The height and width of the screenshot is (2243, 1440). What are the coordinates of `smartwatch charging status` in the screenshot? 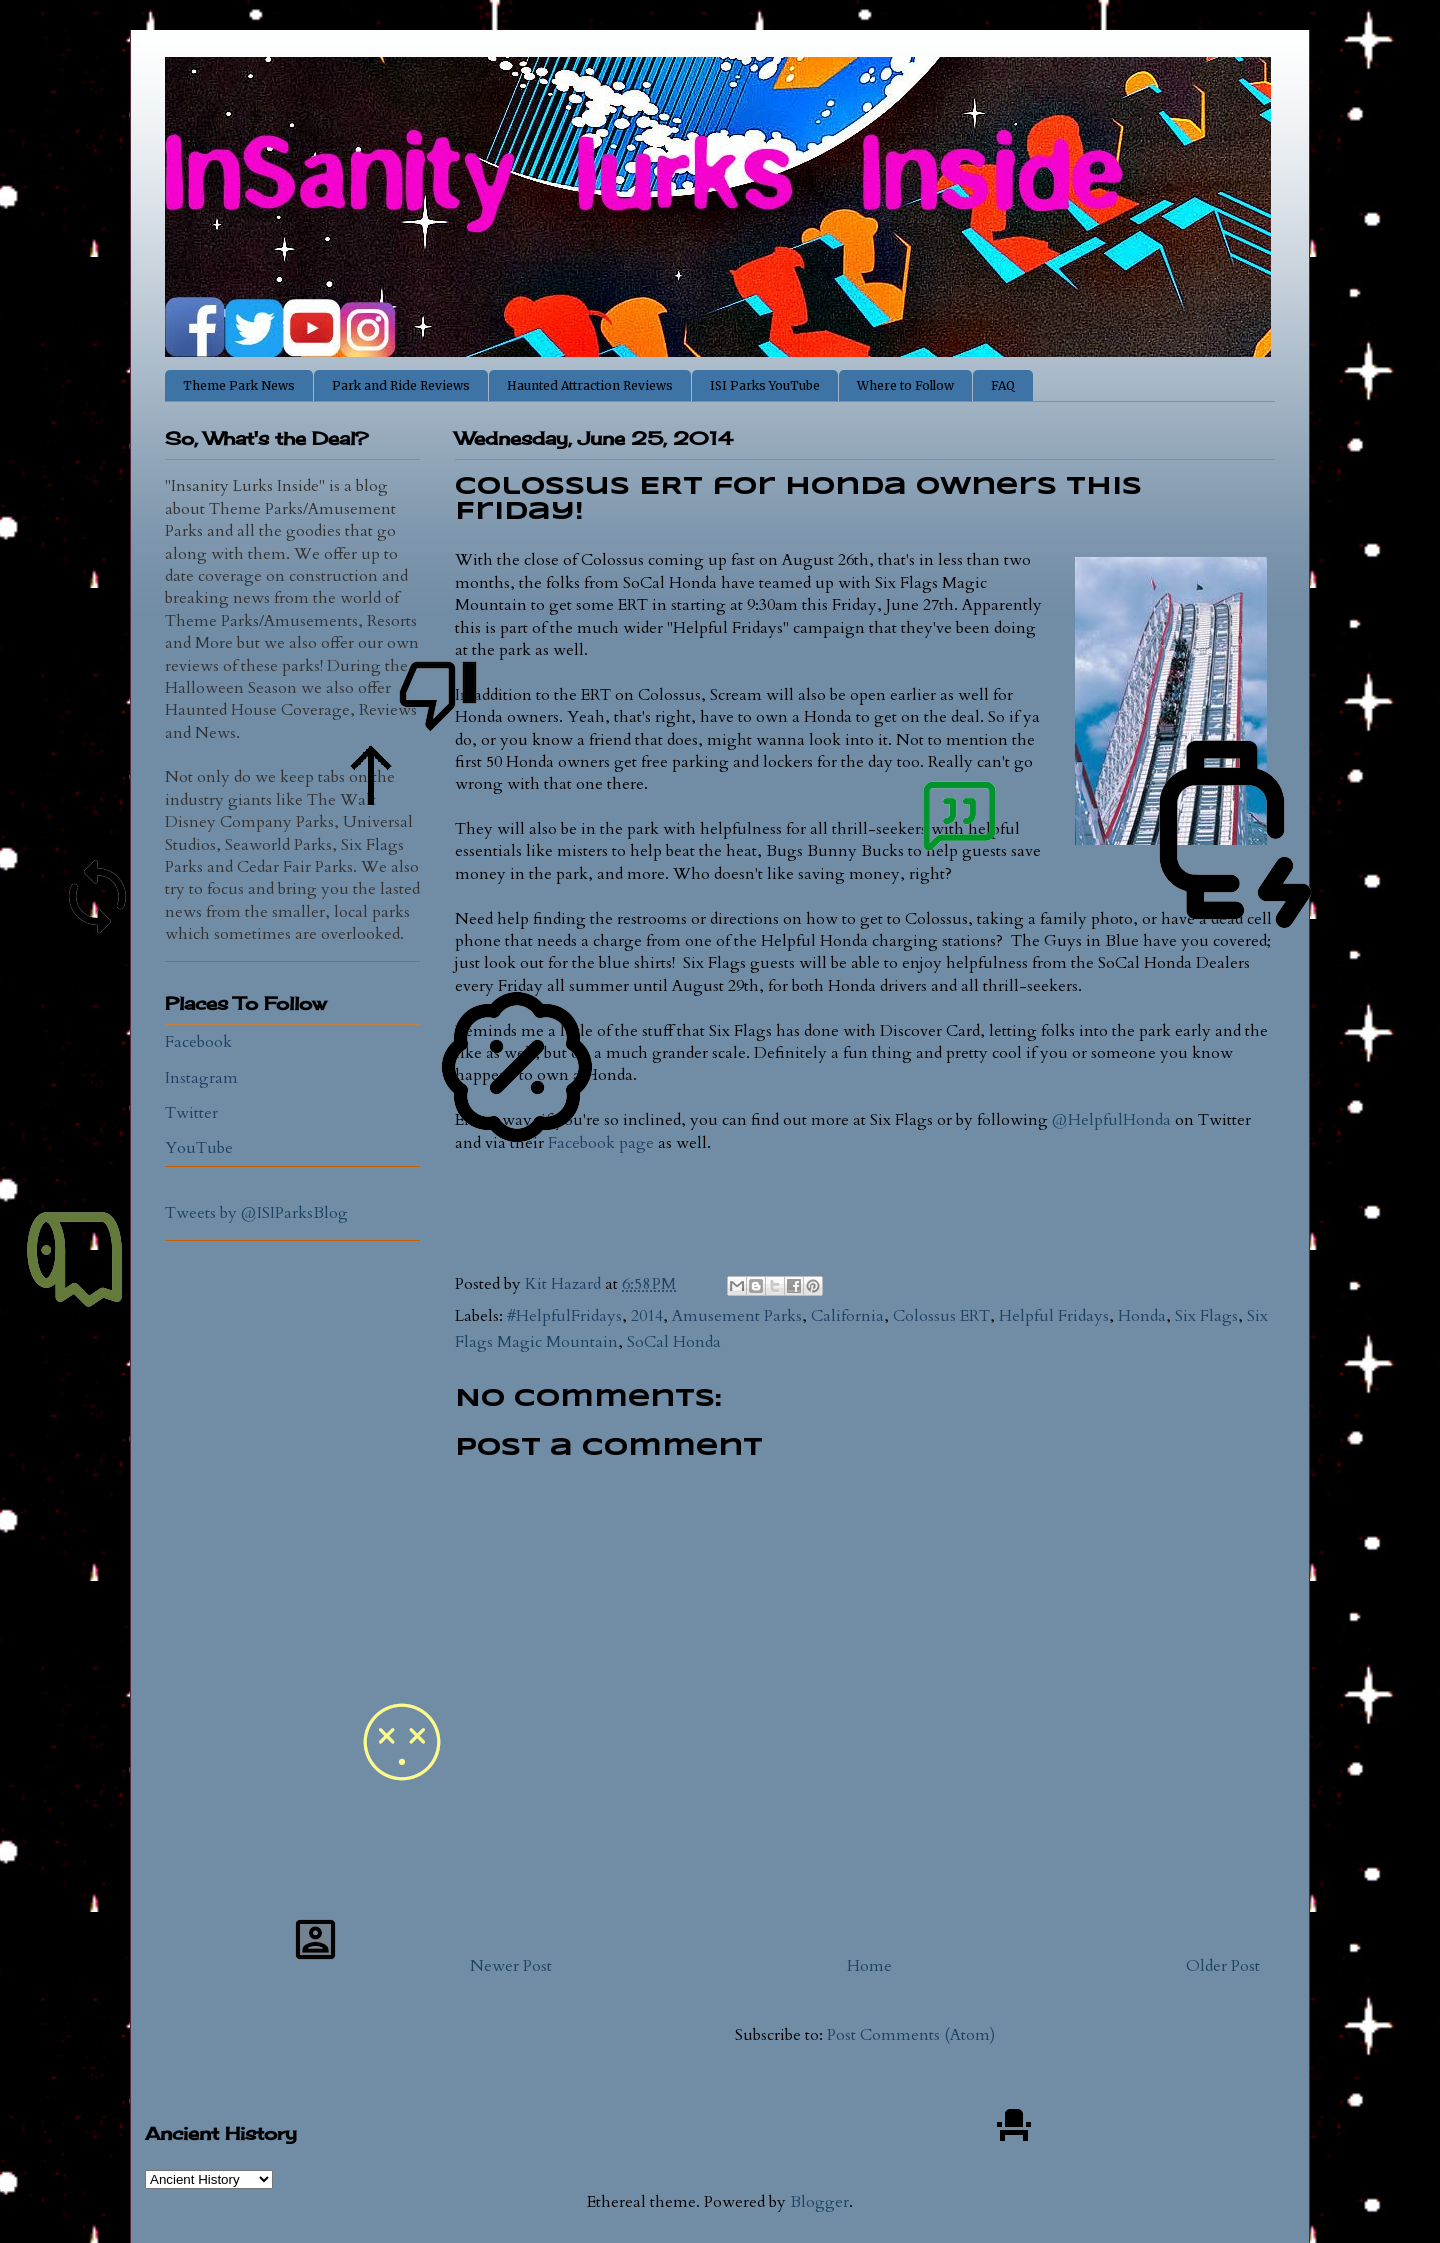 It's located at (1222, 830).